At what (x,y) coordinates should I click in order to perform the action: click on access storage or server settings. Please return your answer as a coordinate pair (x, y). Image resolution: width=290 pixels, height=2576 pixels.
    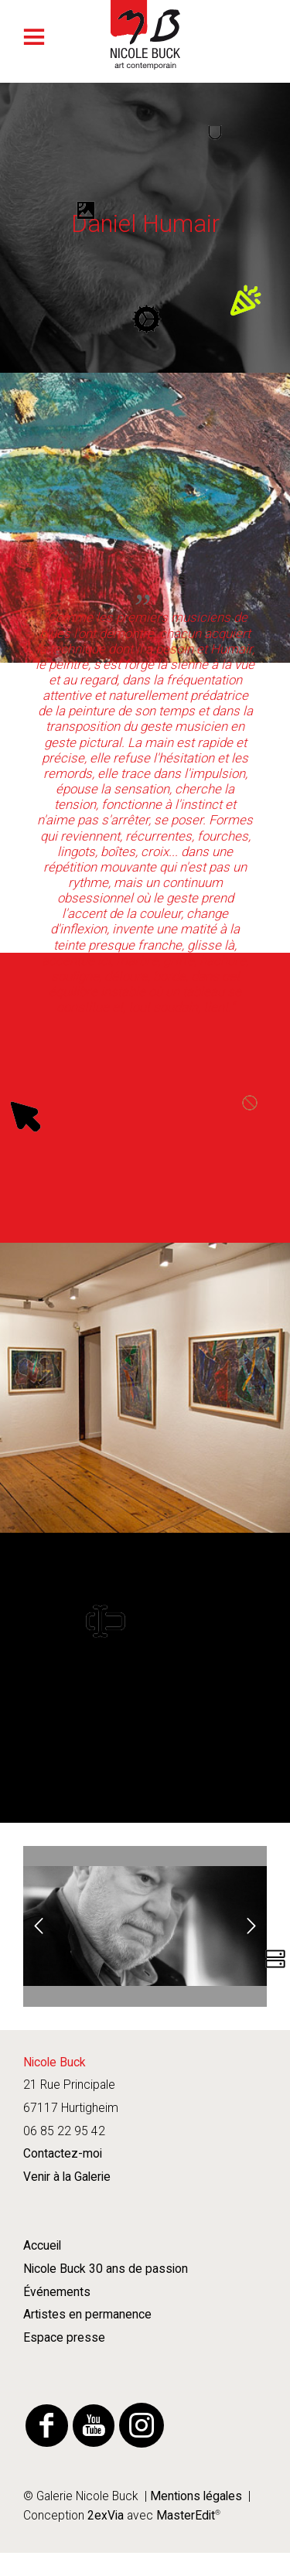
    Looking at the image, I should click on (275, 1959).